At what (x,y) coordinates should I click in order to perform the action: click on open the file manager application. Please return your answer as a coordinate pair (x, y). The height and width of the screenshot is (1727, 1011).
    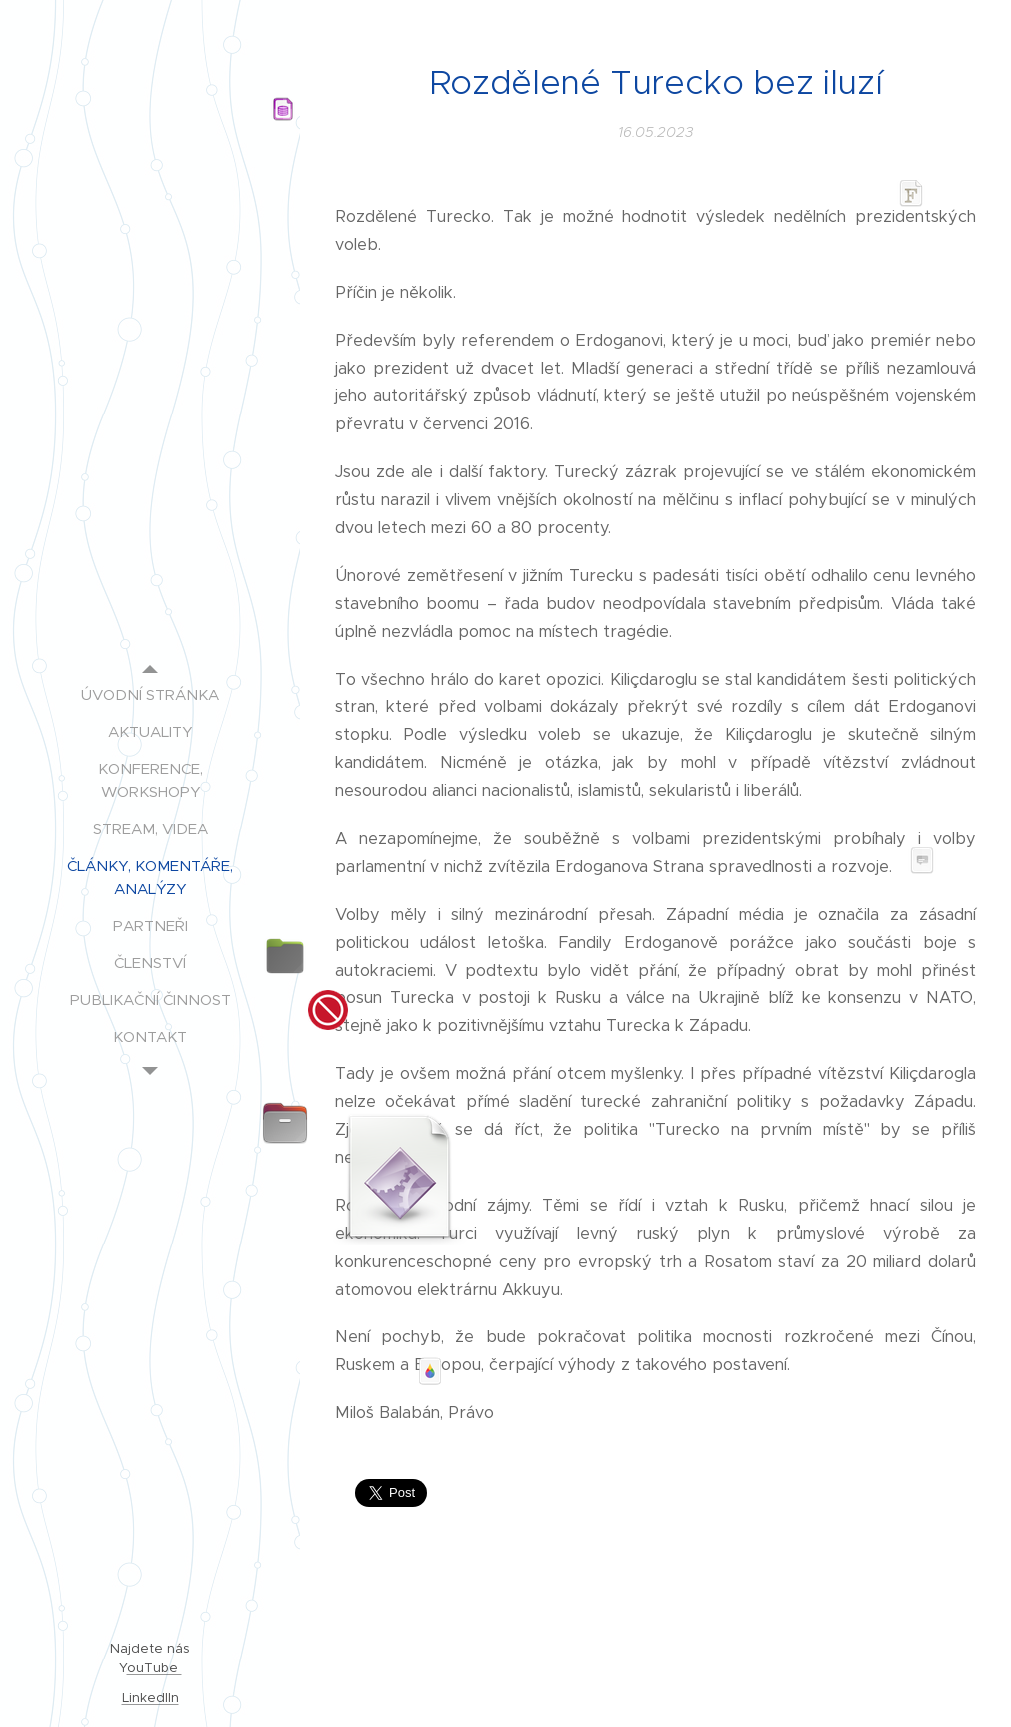
    Looking at the image, I should click on (285, 1123).